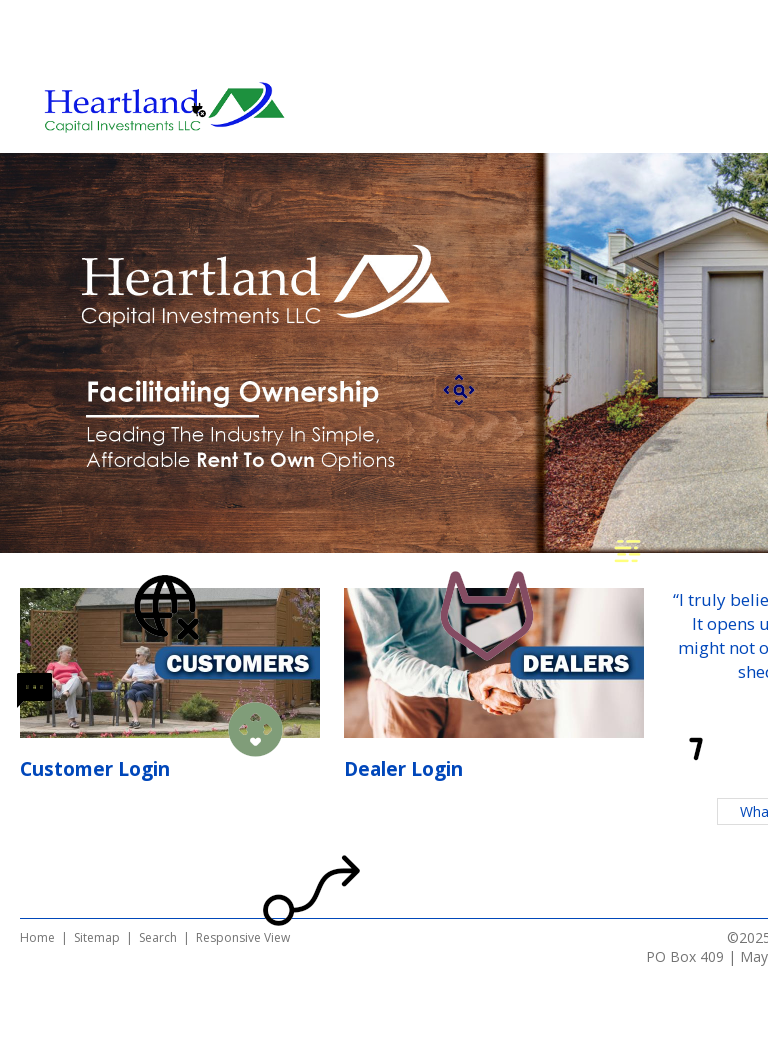 Image resolution: width=768 pixels, height=1048 pixels. I want to click on pan and zoom controls for map or image viewer, so click(459, 390).